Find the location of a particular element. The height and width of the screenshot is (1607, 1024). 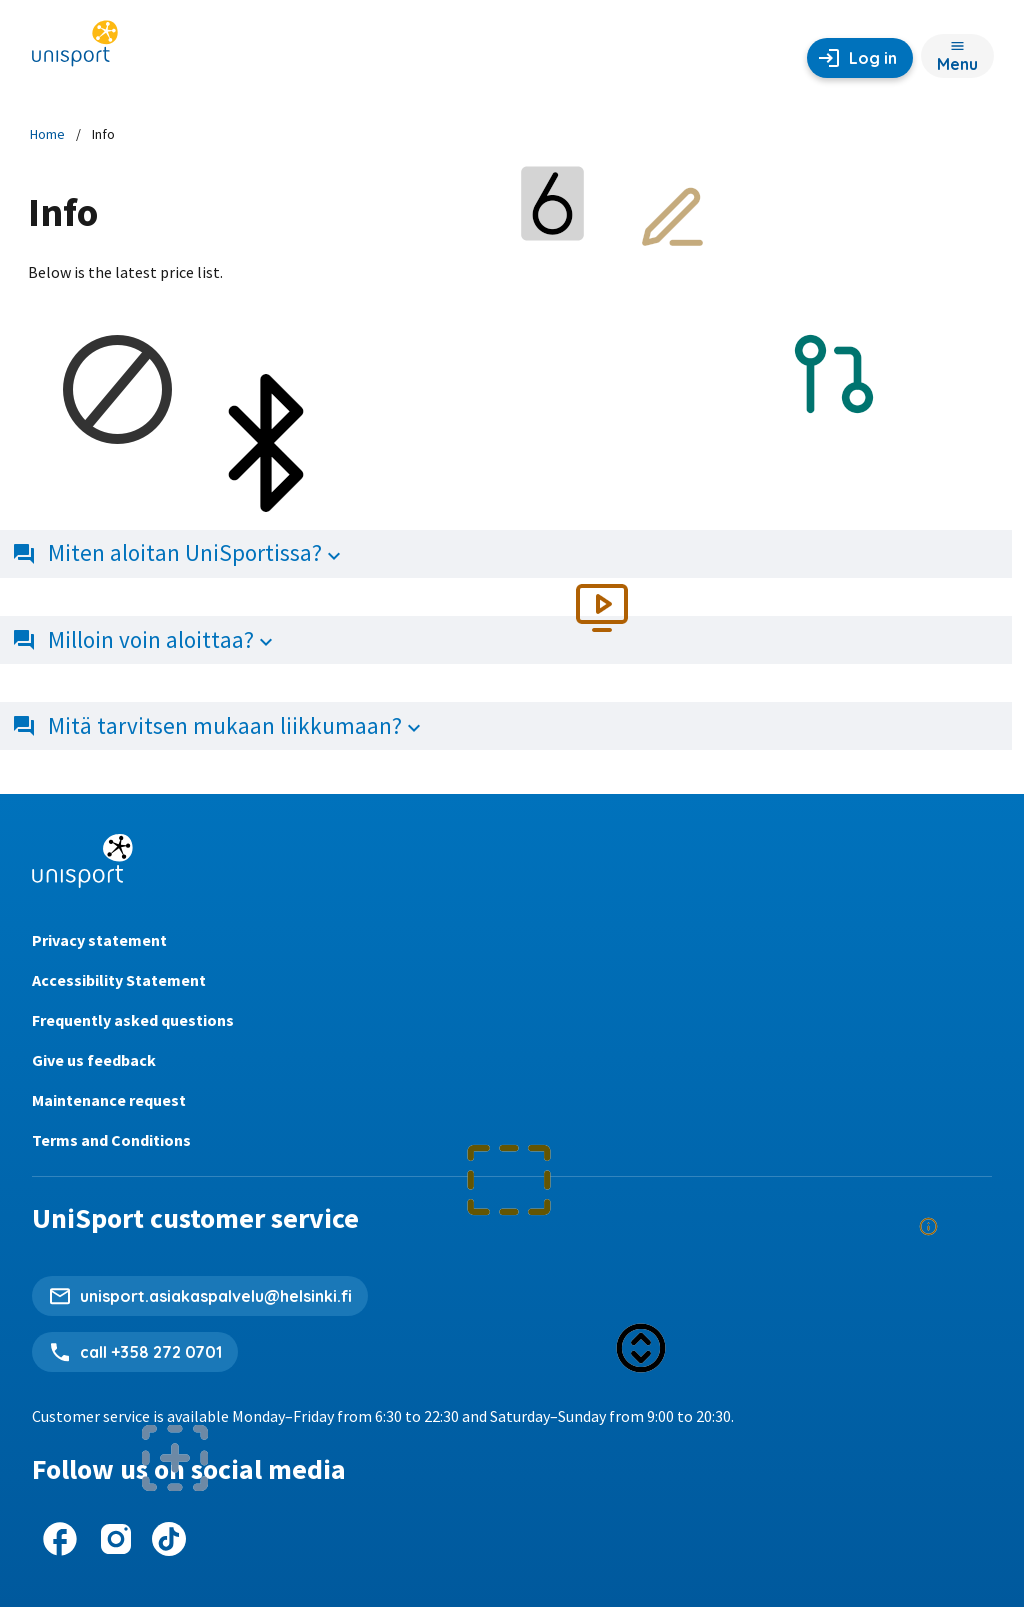

indicates a selection area or bounding box is located at coordinates (509, 1180).